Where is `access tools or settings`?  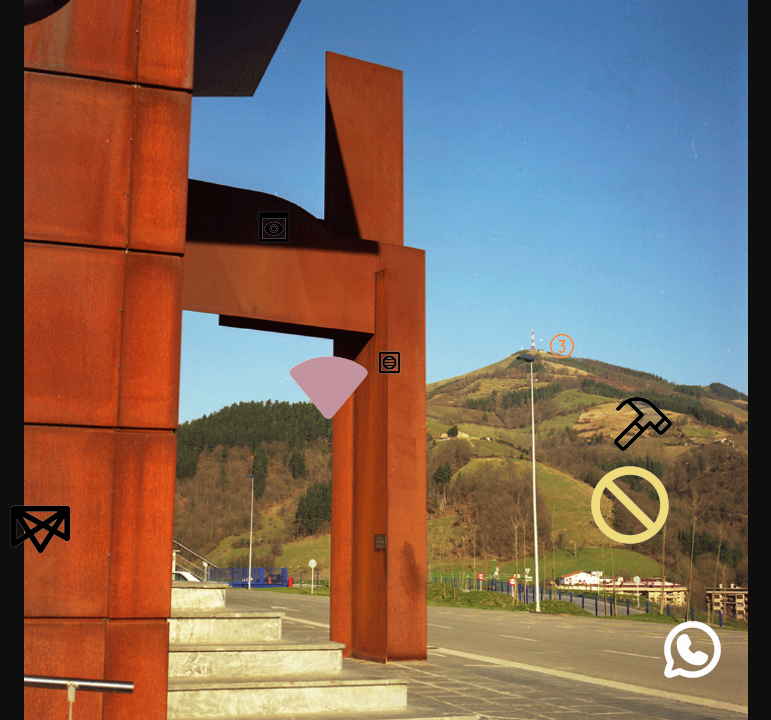 access tools or settings is located at coordinates (640, 425).